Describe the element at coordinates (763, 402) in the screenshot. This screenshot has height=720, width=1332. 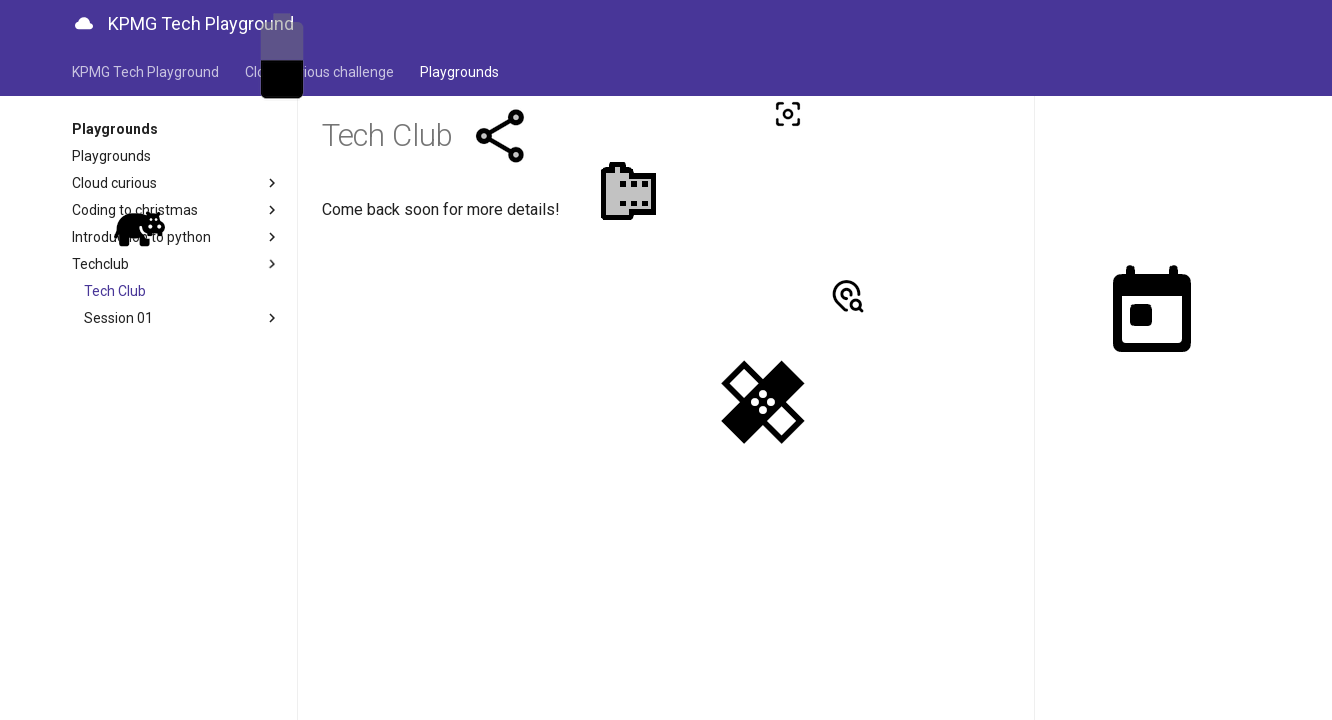
I see `apply healing or repair tool` at that location.